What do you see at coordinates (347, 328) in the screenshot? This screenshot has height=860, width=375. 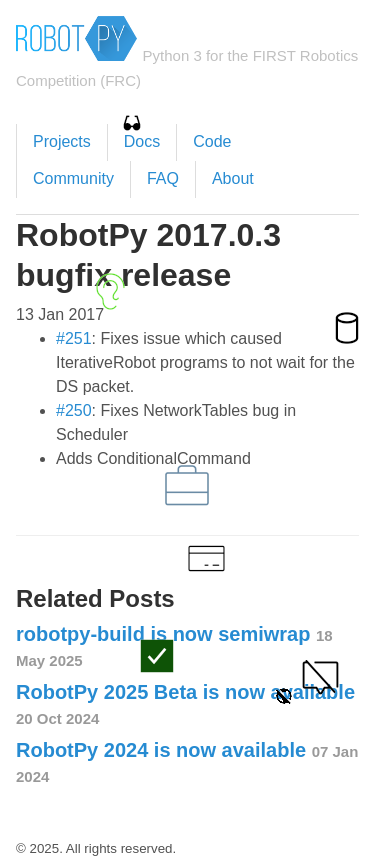 I see `access database management` at bounding box center [347, 328].